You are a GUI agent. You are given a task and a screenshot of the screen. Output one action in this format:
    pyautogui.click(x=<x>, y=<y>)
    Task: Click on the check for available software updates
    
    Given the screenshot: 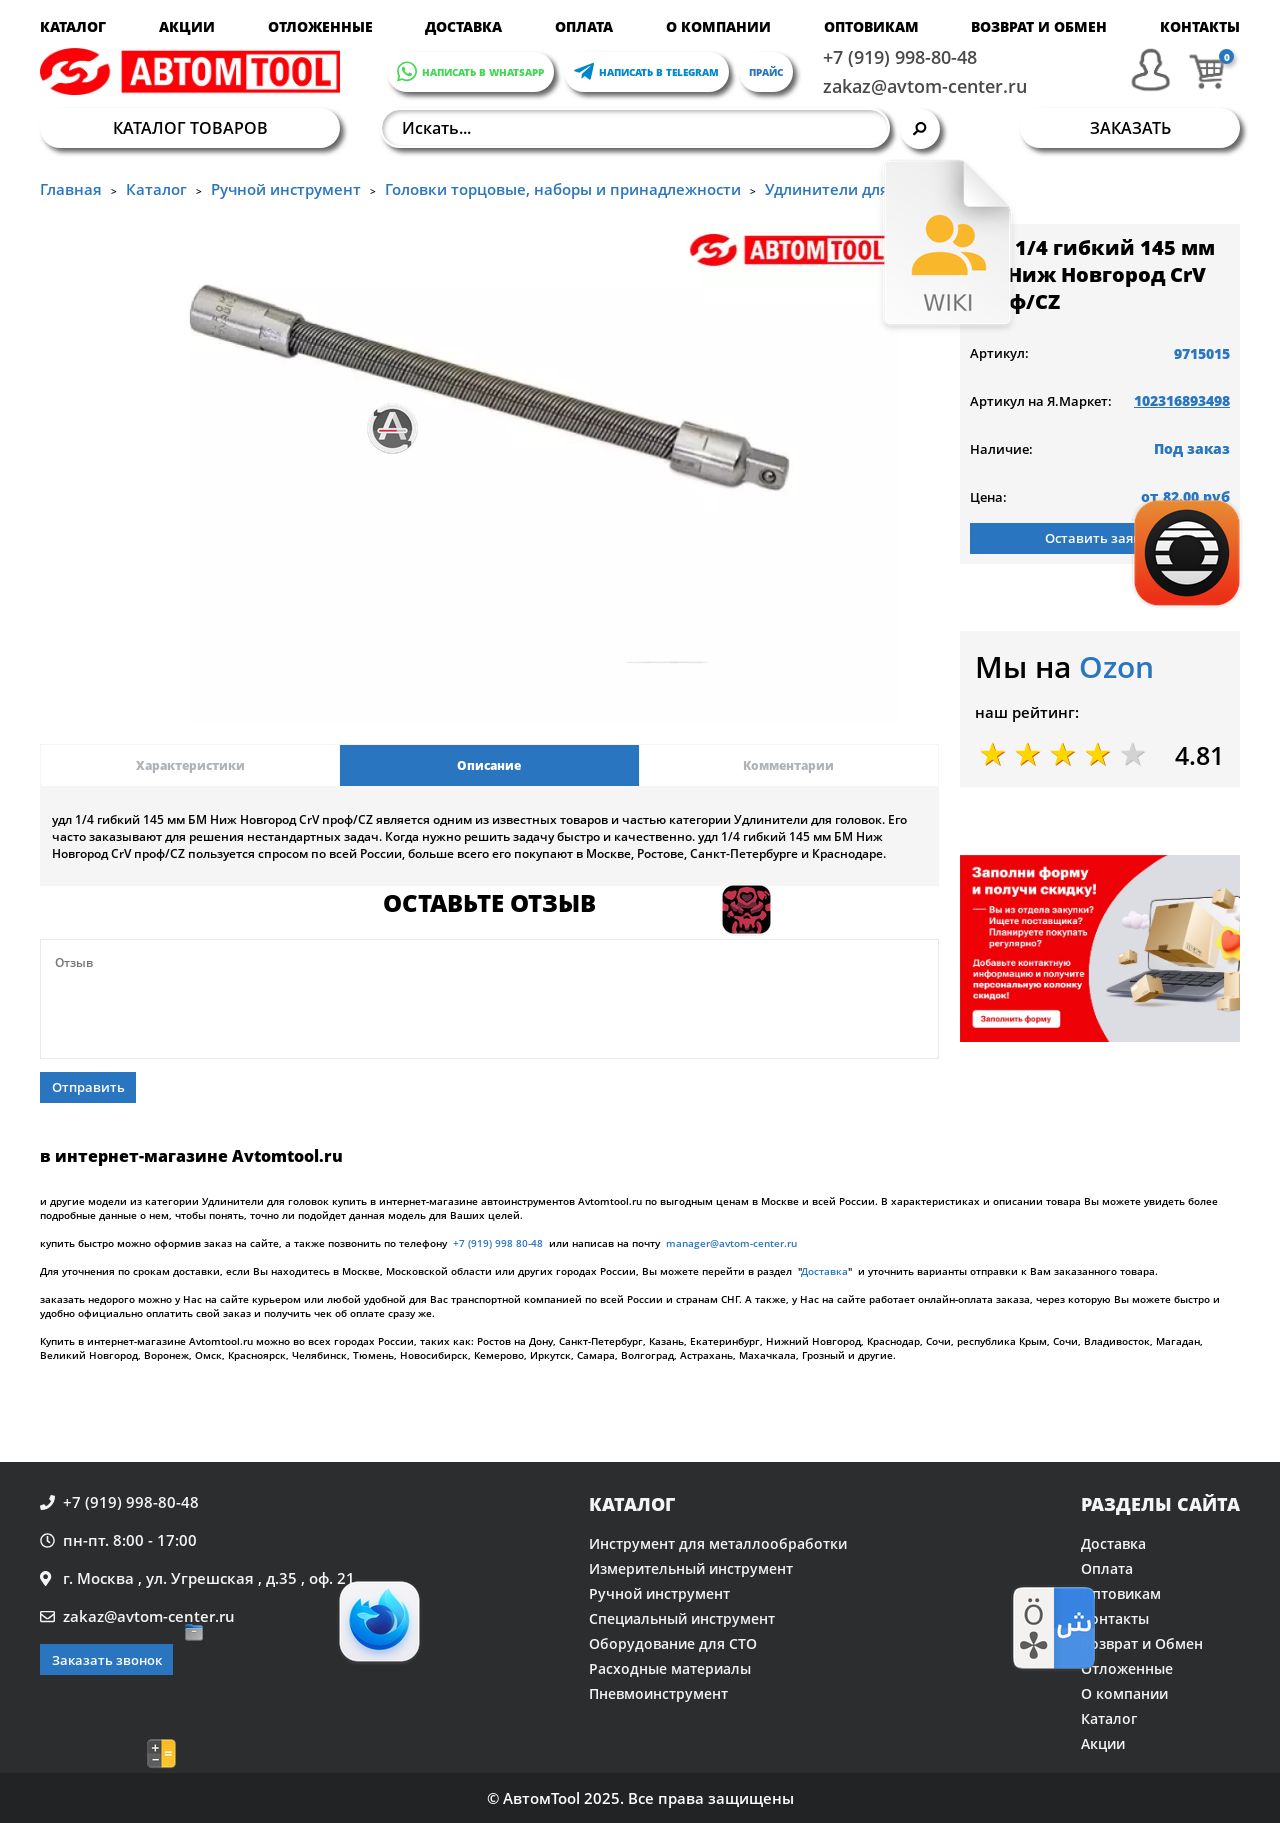 What is the action you would take?
    pyautogui.click(x=392, y=428)
    